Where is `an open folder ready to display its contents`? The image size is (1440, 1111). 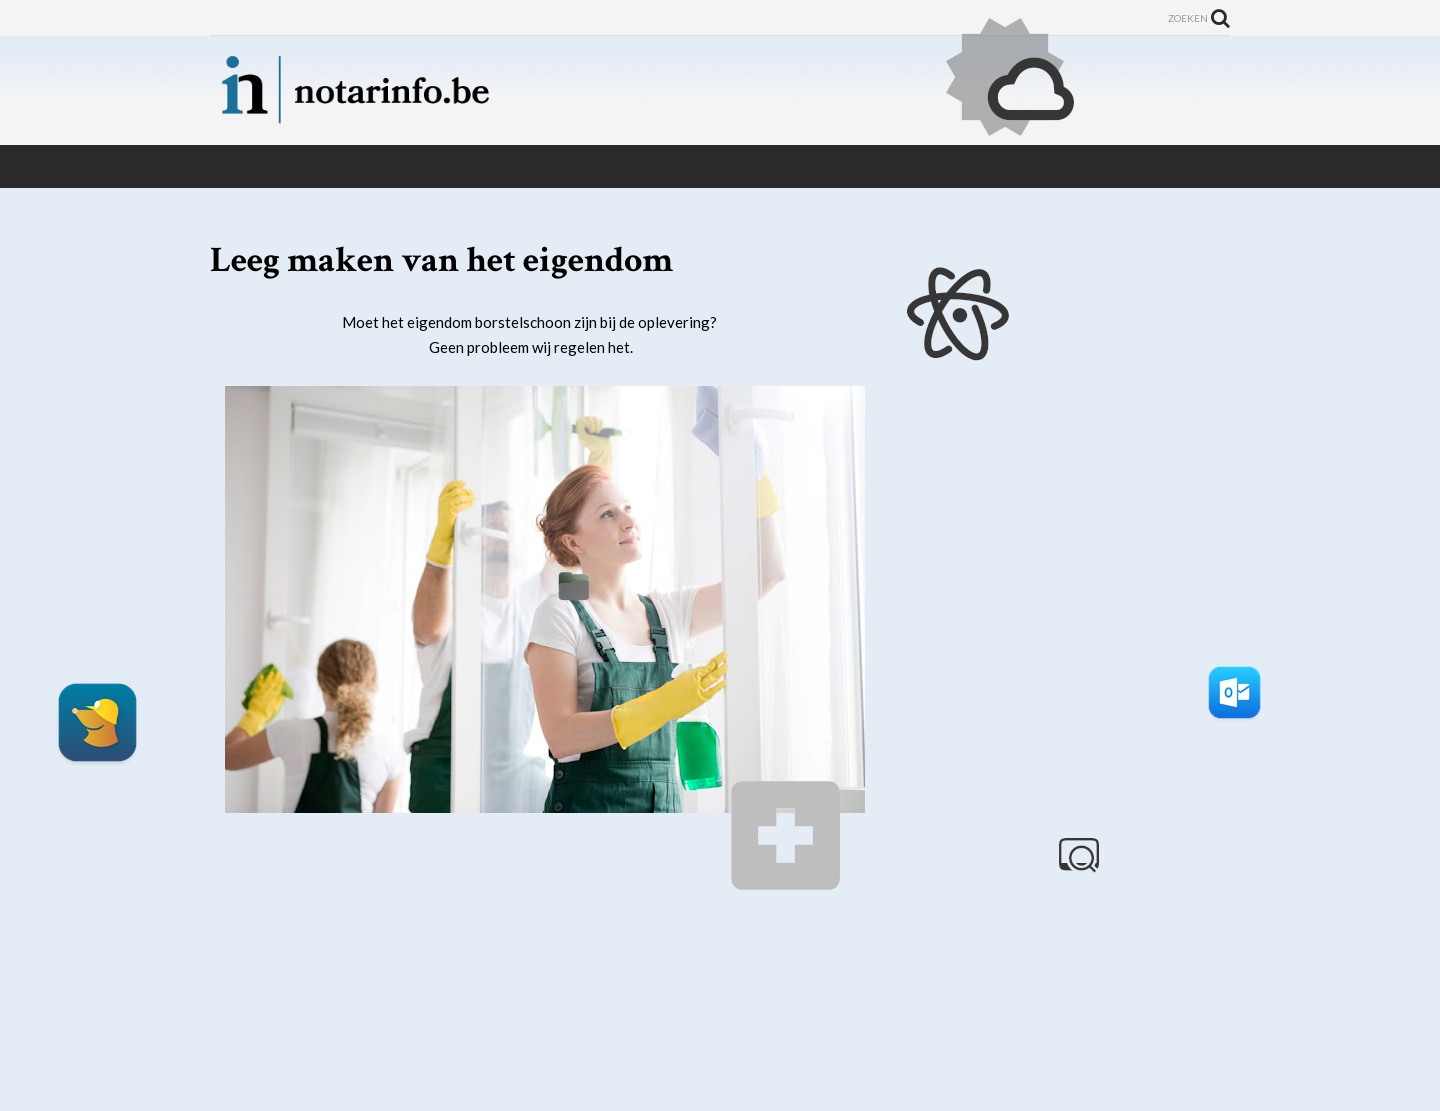 an open folder ready to display its contents is located at coordinates (574, 586).